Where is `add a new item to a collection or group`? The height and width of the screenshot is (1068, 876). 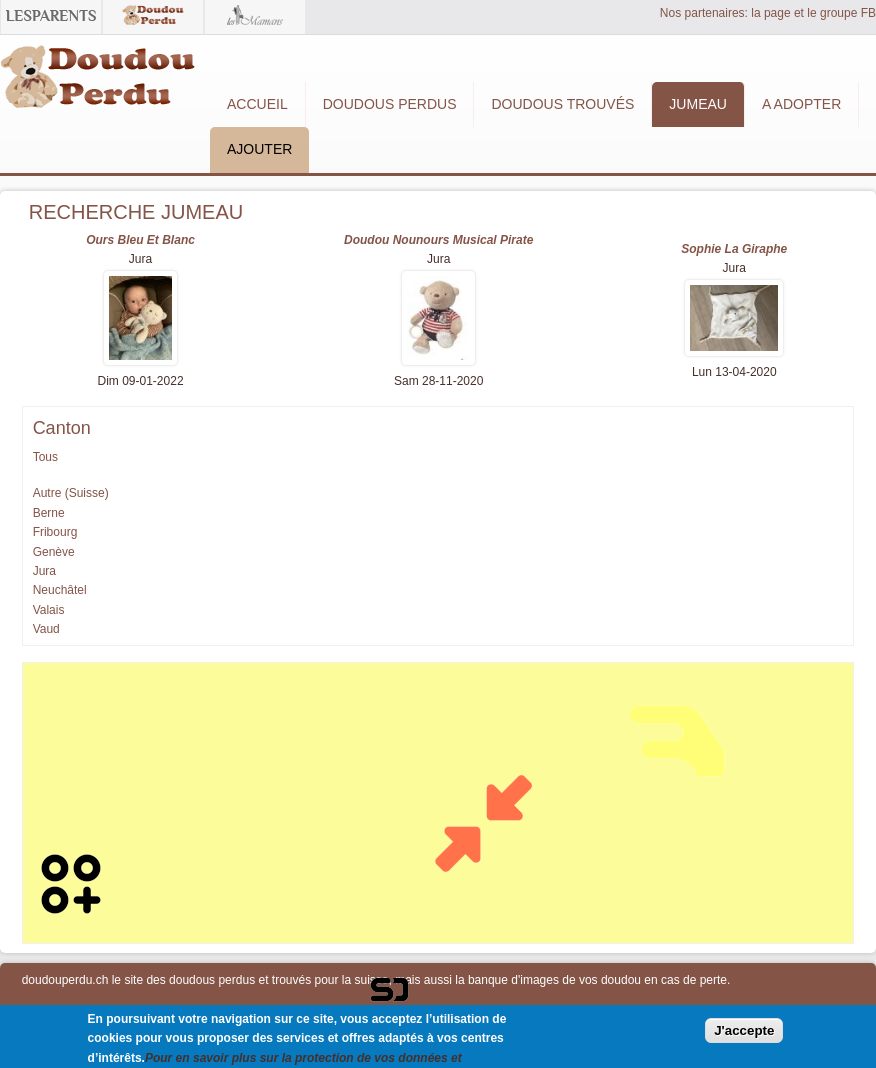 add a new item to a collection or group is located at coordinates (71, 884).